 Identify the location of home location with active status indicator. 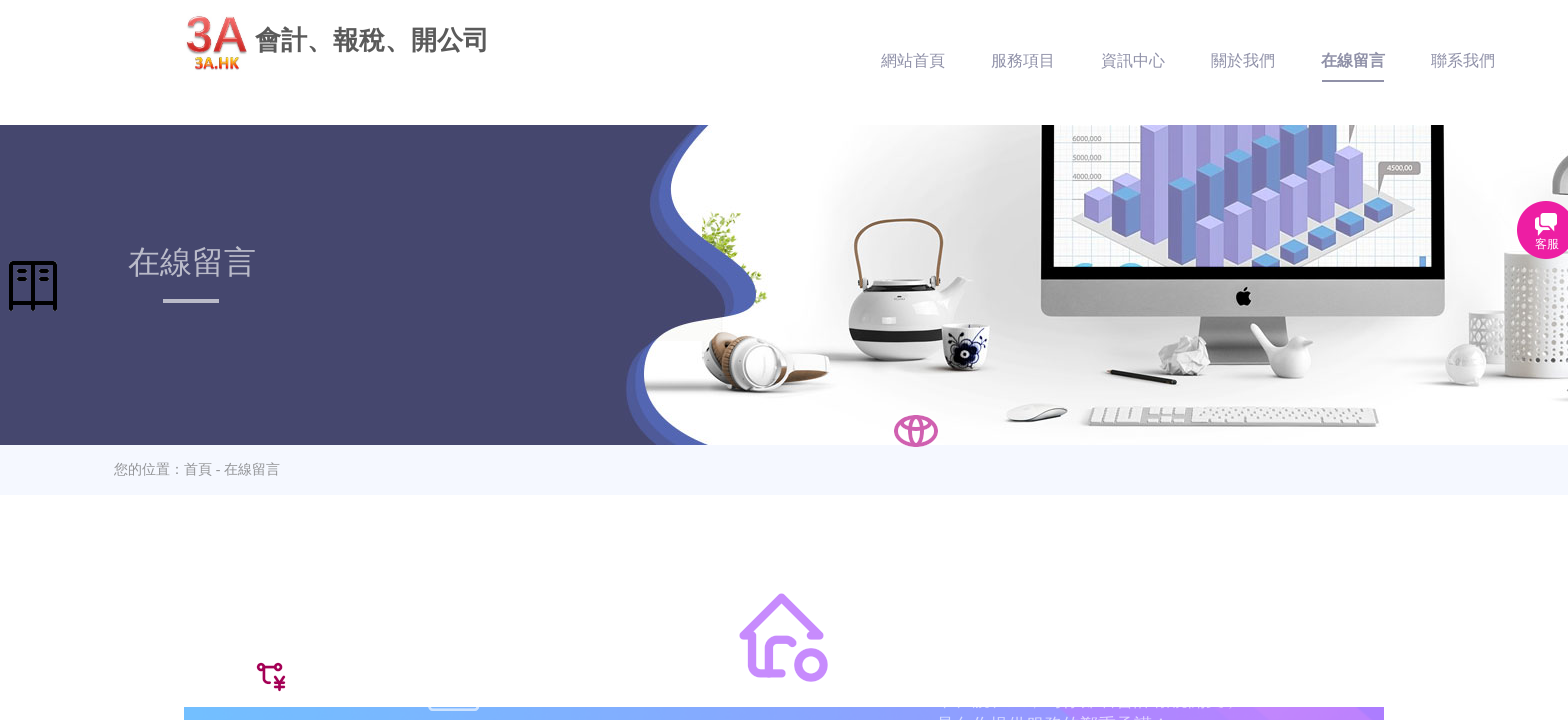
(781, 635).